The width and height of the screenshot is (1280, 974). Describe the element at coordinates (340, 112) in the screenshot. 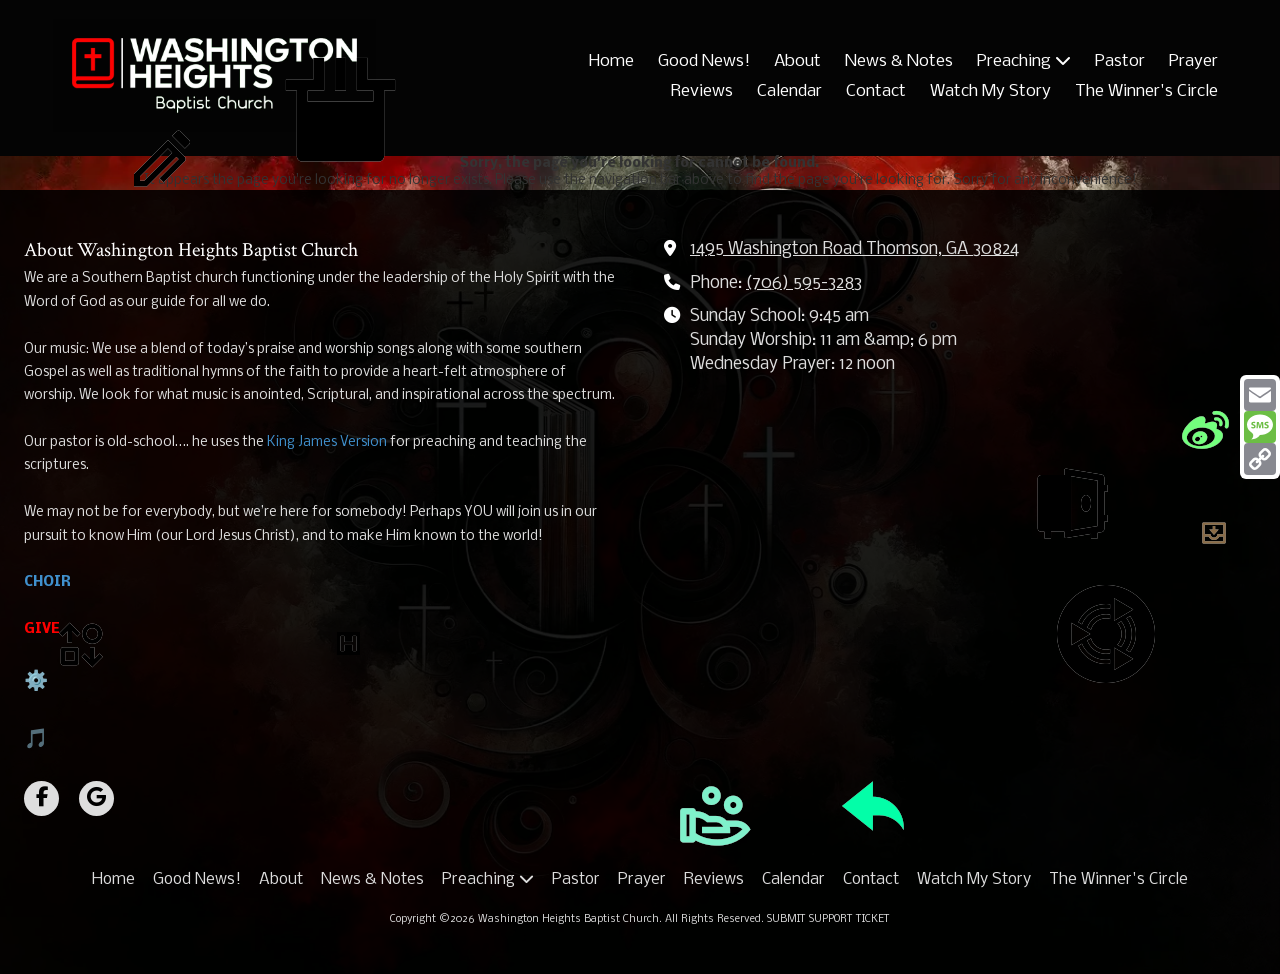

I see `sensor device status indicator` at that location.